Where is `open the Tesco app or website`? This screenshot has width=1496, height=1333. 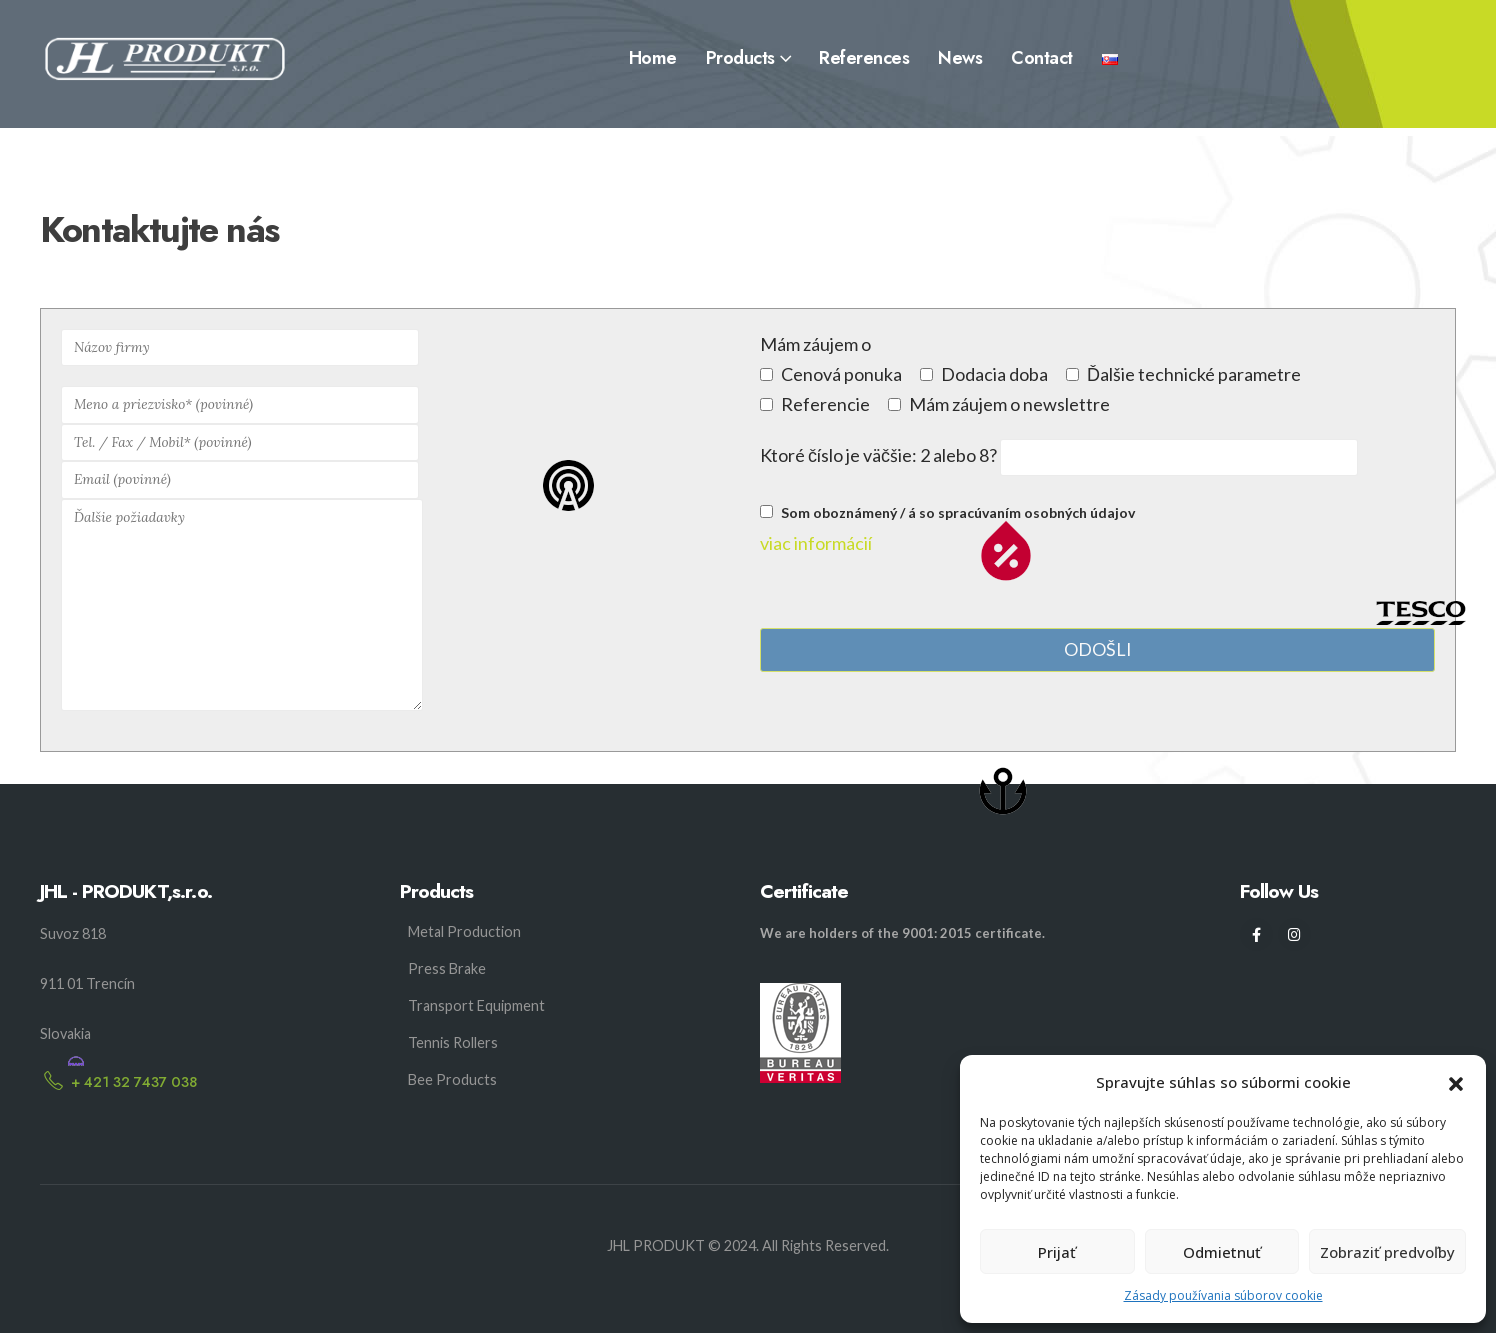 open the Tesco app or website is located at coordinates (1421, 613).